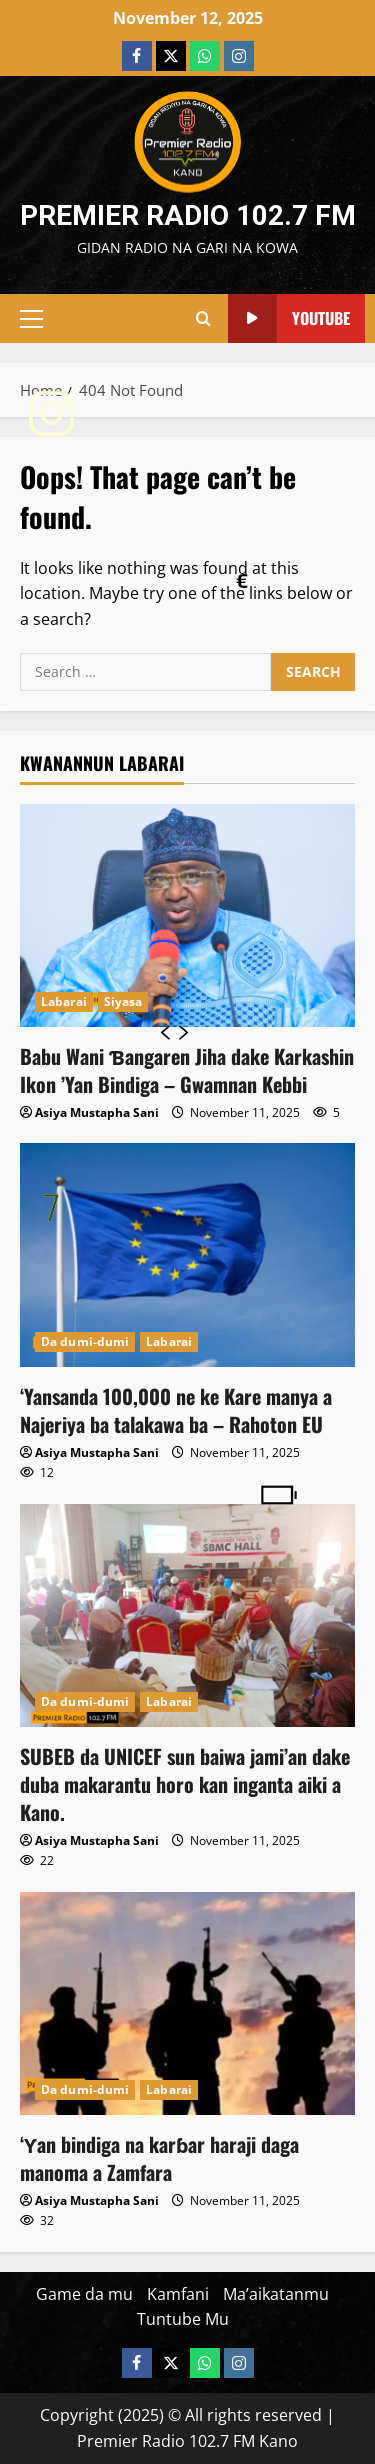  Describe the element at coordinates (51, 413) in the screenshot. I see `open instagram app` at that location.